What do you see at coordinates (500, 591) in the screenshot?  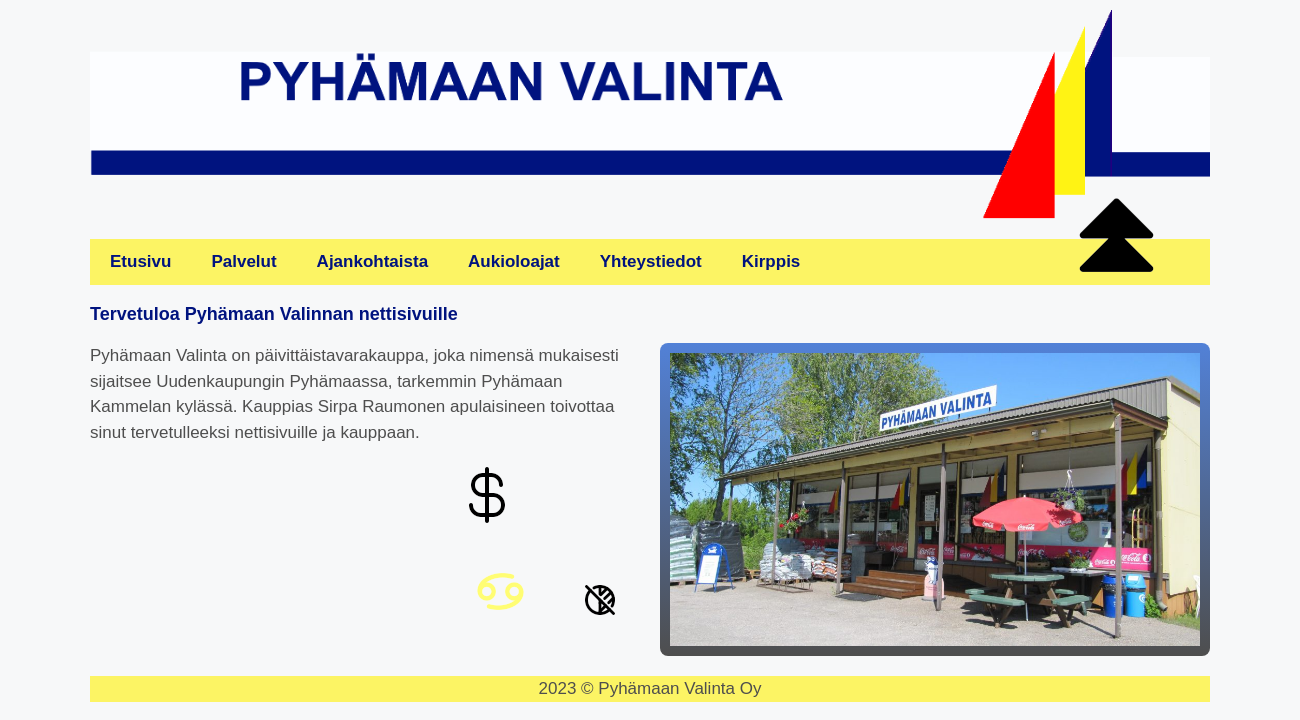 I see `indicates cancer zodiac sign` at bounding box center [500, 591].